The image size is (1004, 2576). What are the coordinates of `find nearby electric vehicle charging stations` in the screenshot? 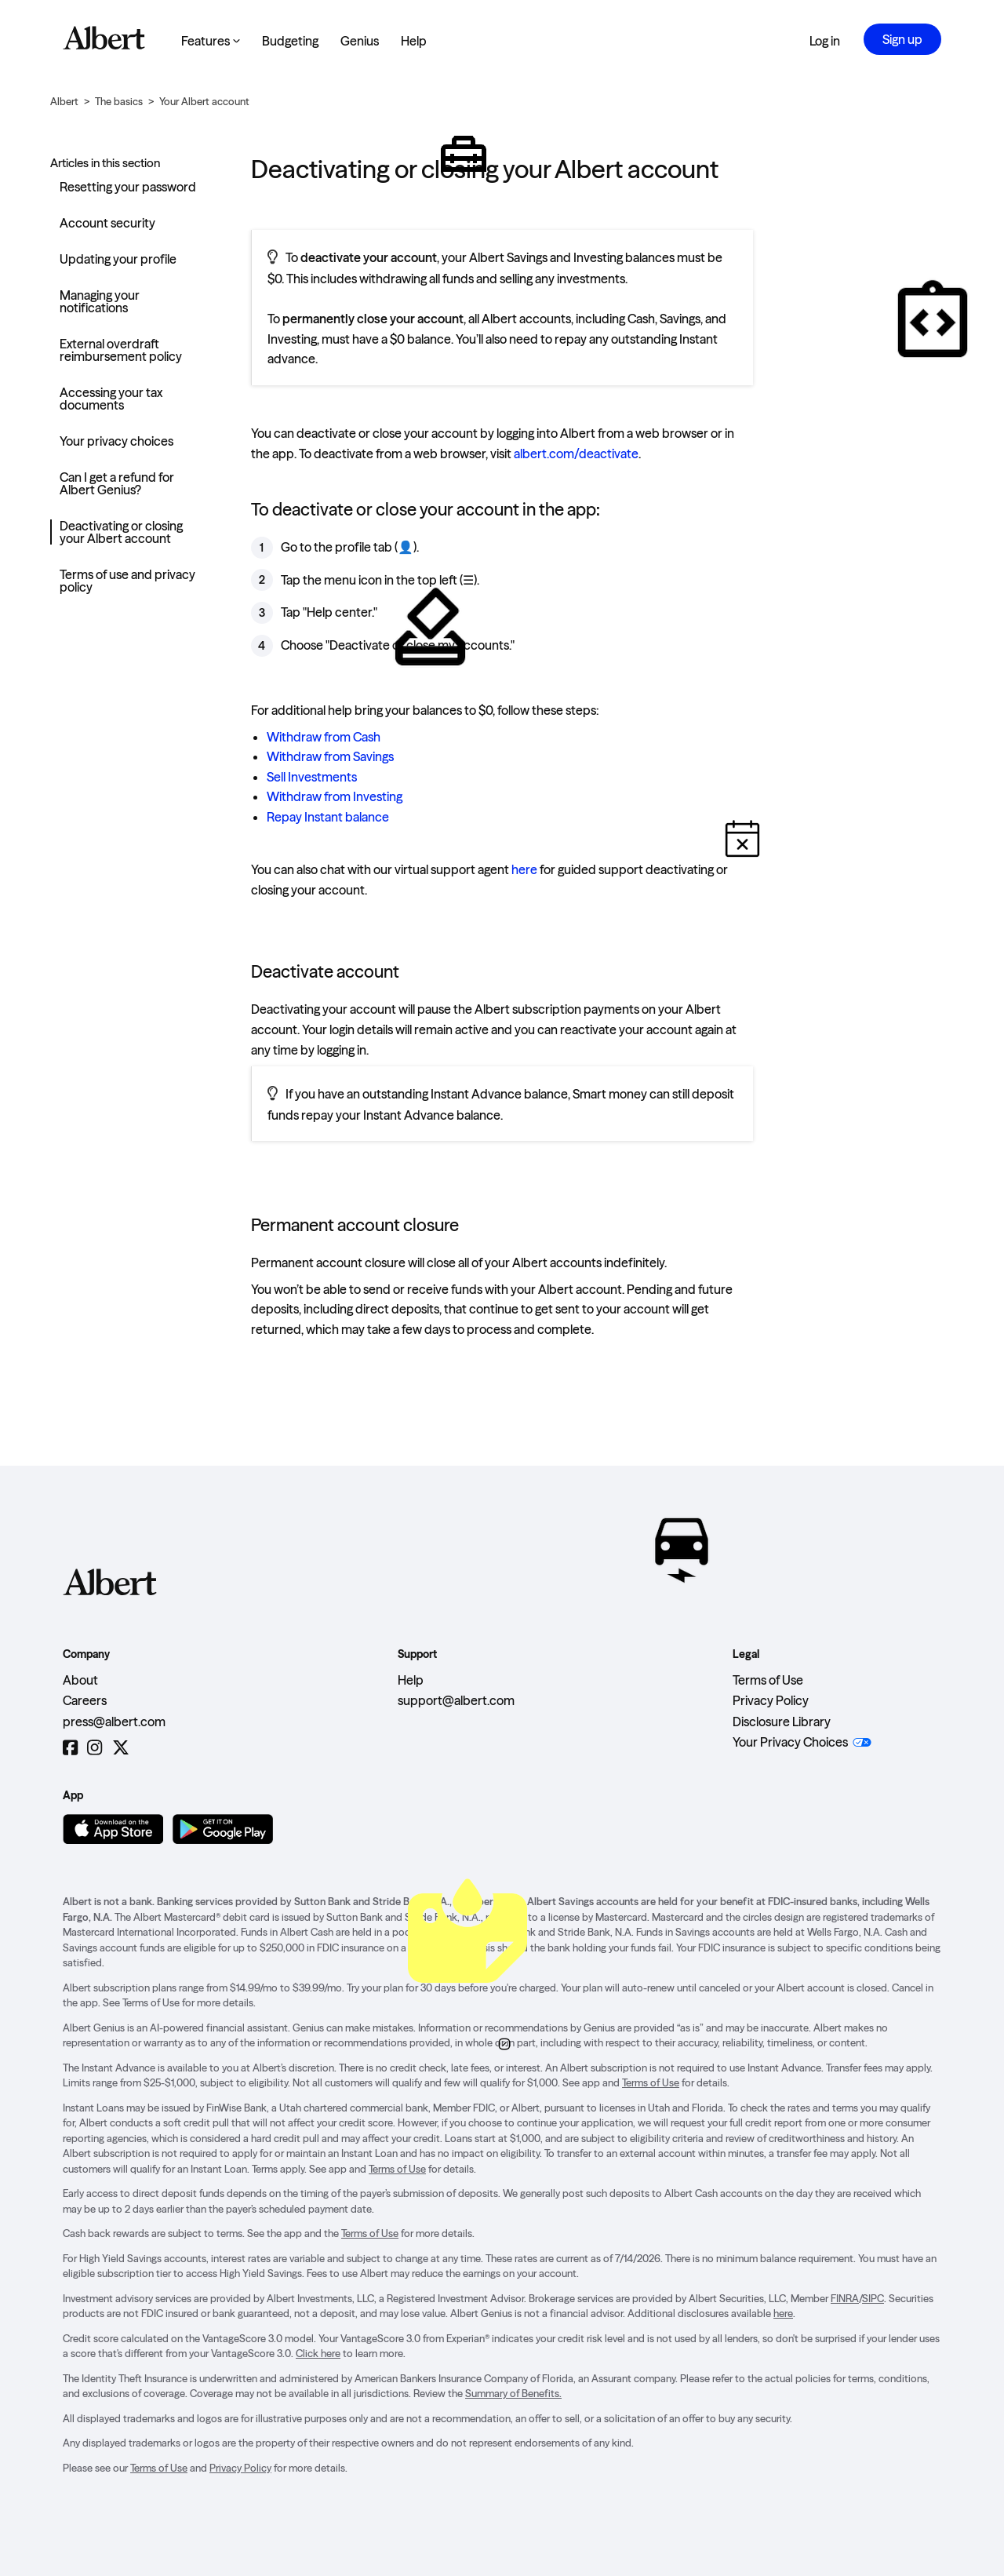 It's located at (682, 1550).